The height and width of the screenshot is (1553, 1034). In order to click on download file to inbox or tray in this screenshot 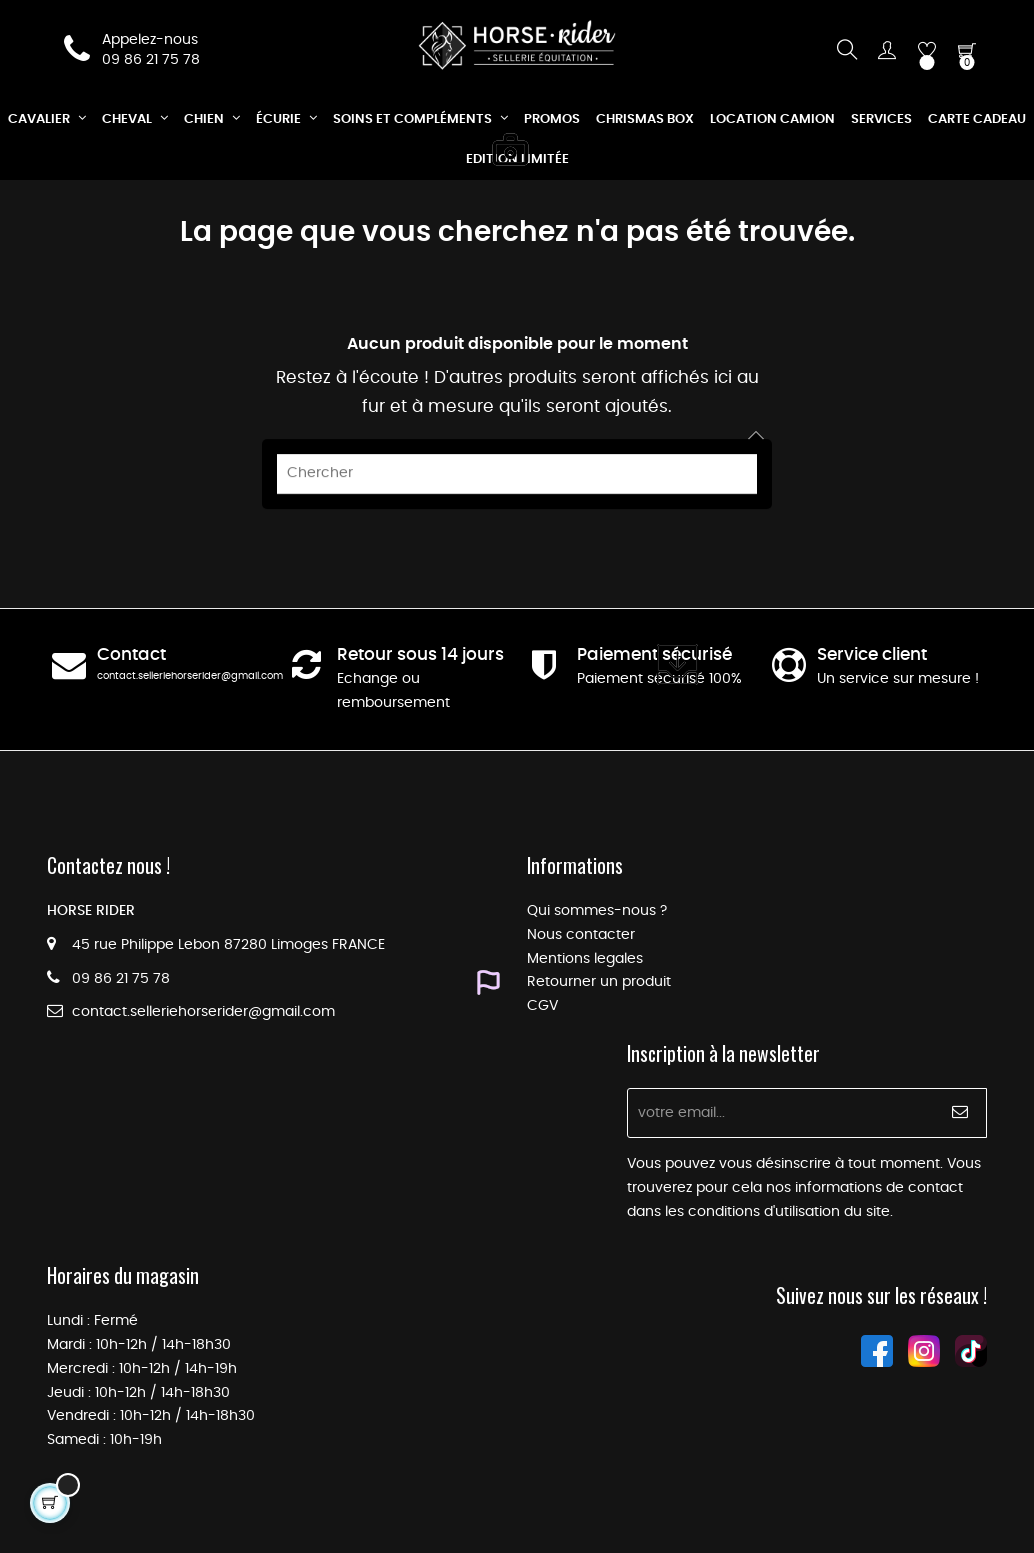, I will do `click(677, 664)`.